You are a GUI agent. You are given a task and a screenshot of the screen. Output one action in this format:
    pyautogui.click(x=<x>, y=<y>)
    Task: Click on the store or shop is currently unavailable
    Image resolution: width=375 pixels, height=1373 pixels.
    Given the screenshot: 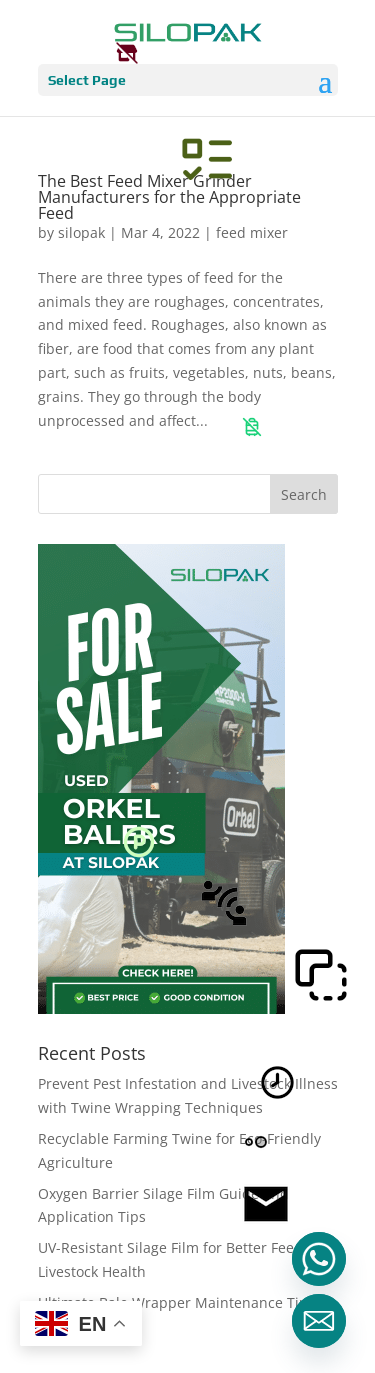 What is the action you would take?
    pyautogui.click(x=127, y=53)
    